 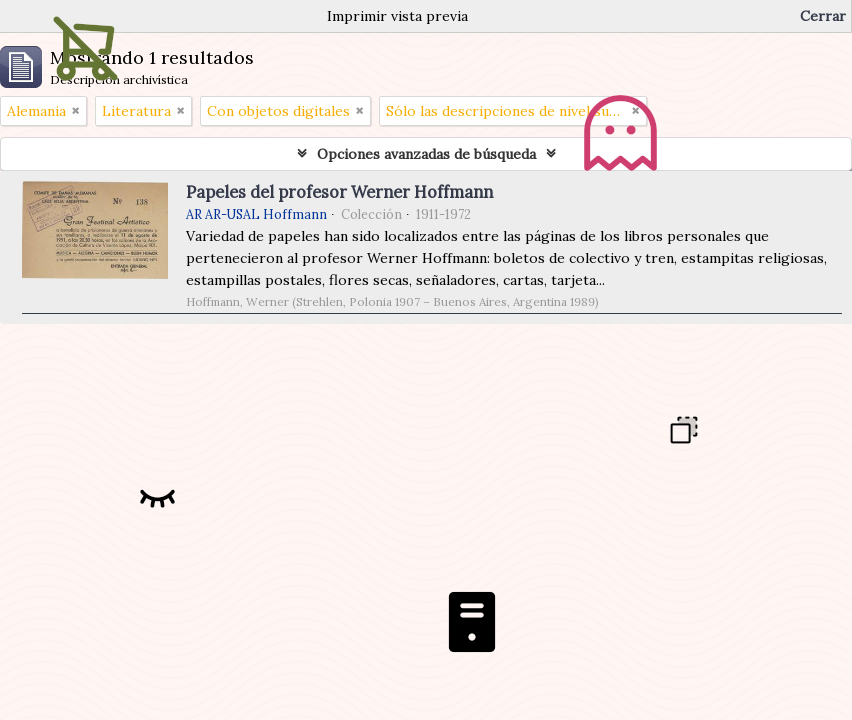 I want to click on select background layer, so click(x=684, y=430).